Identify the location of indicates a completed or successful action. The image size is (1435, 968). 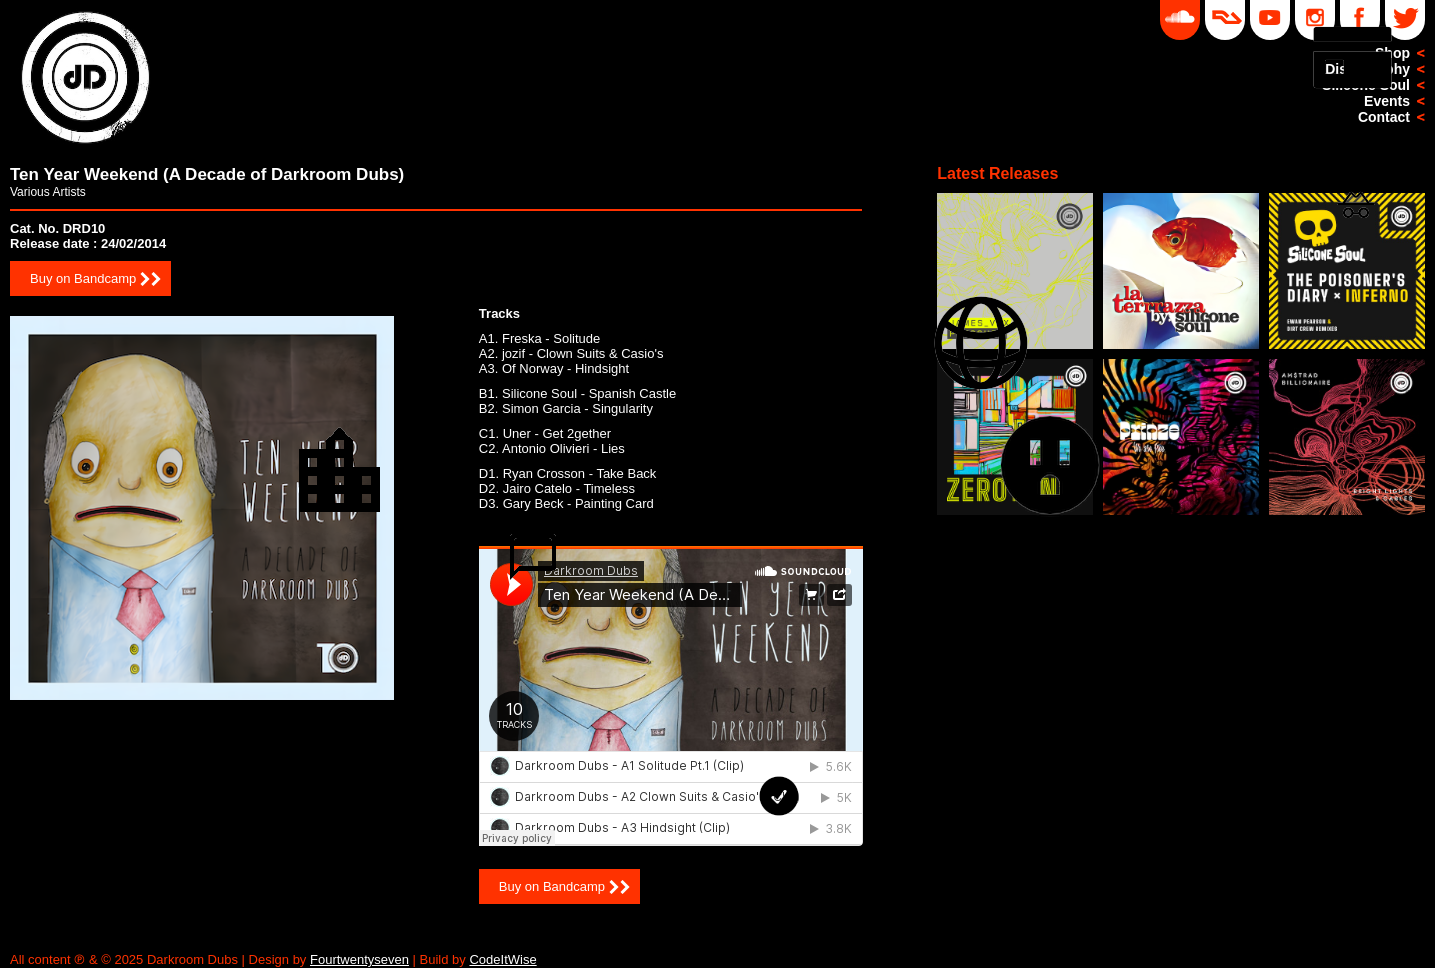
(779, 796).